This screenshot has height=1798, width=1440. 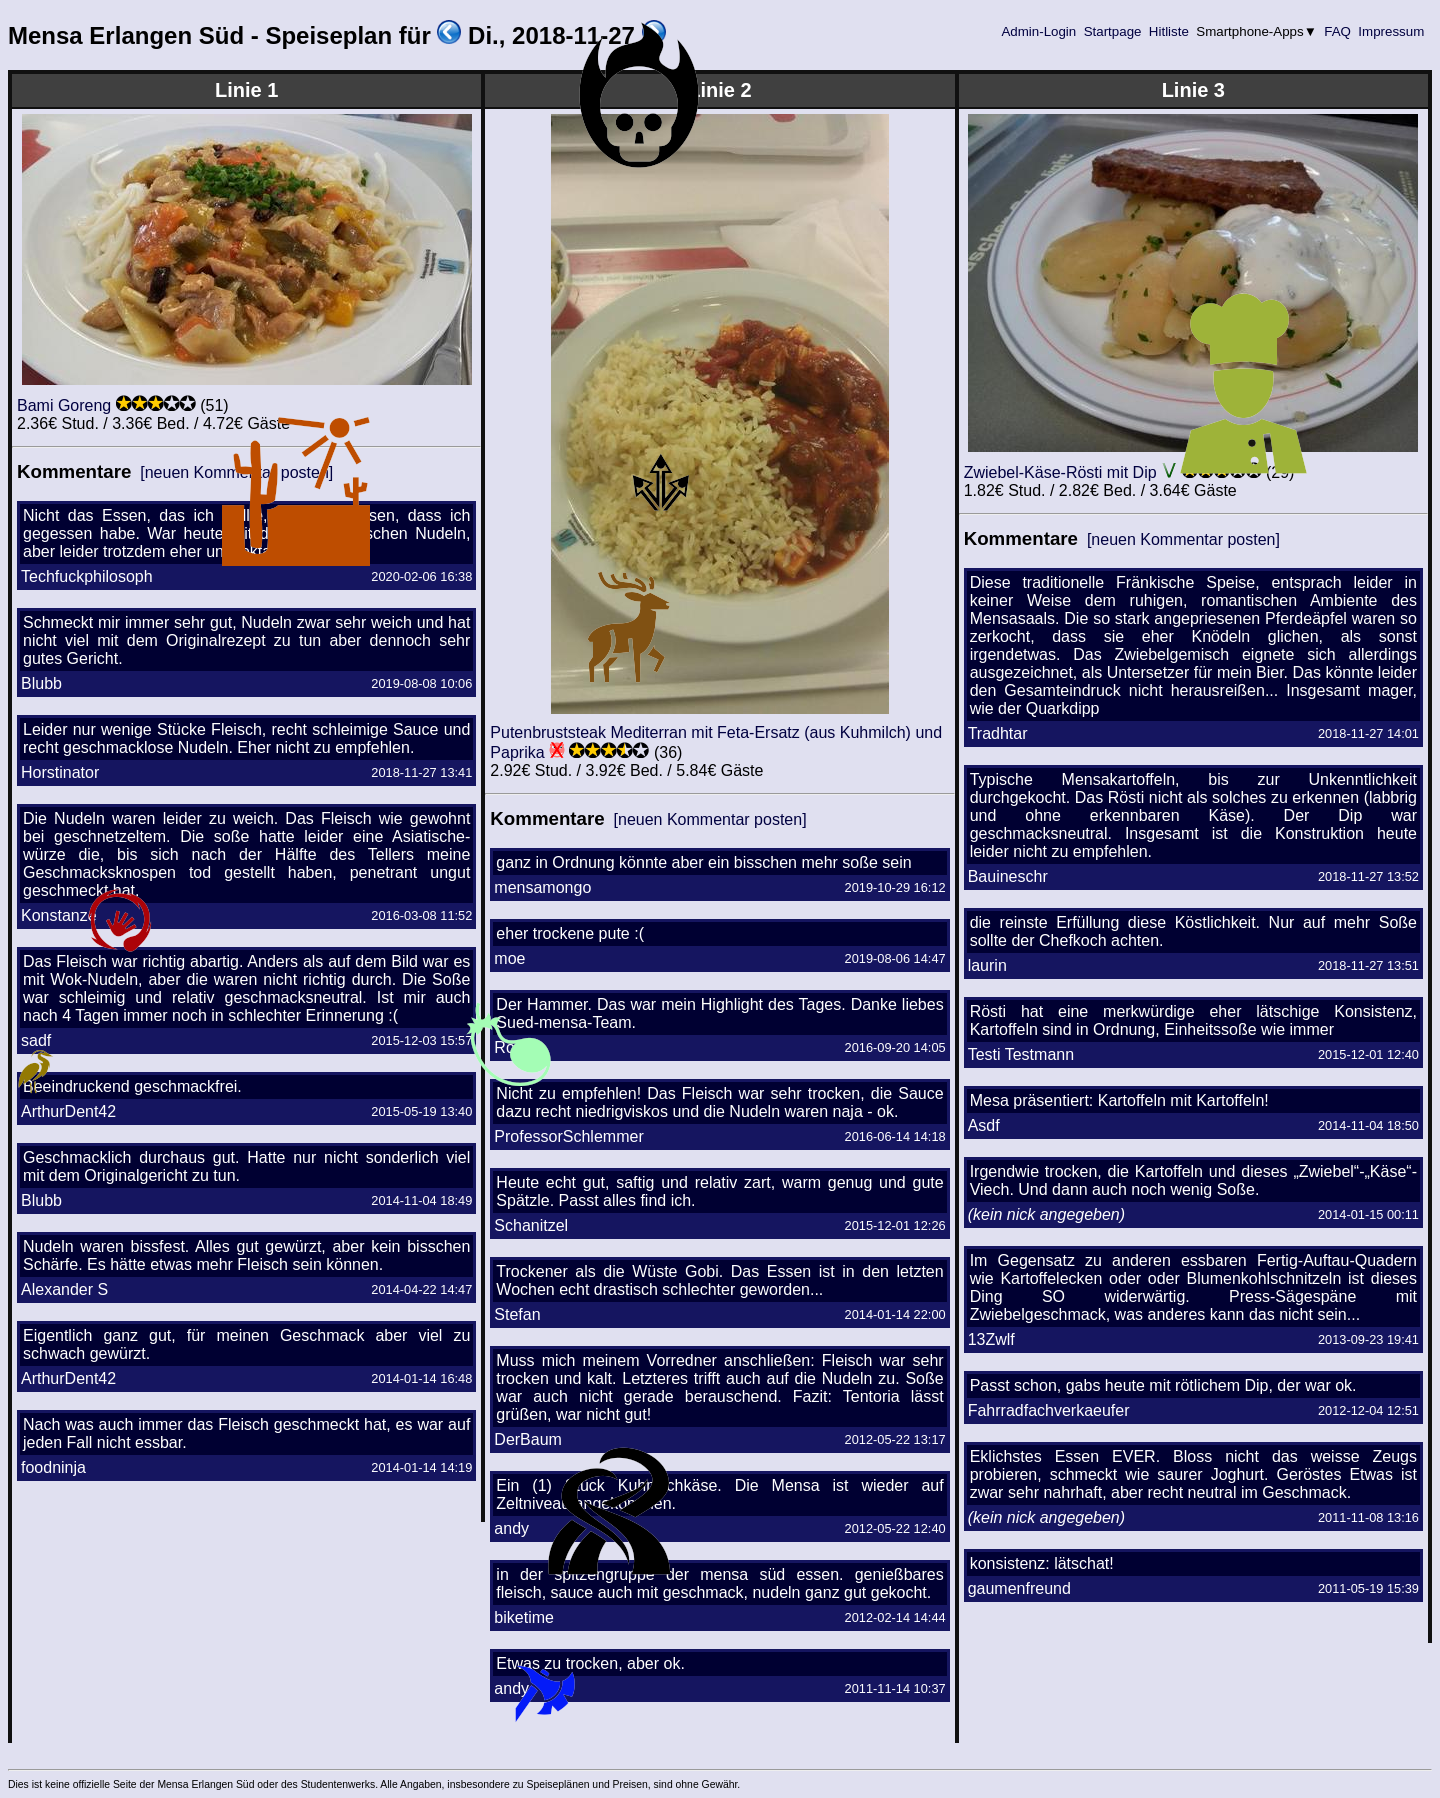 What do you see at coordinates (508, 1044) in the screenshot?
I see `select eggplant/aubergine ingredient` at bounding box center [508, 1044].